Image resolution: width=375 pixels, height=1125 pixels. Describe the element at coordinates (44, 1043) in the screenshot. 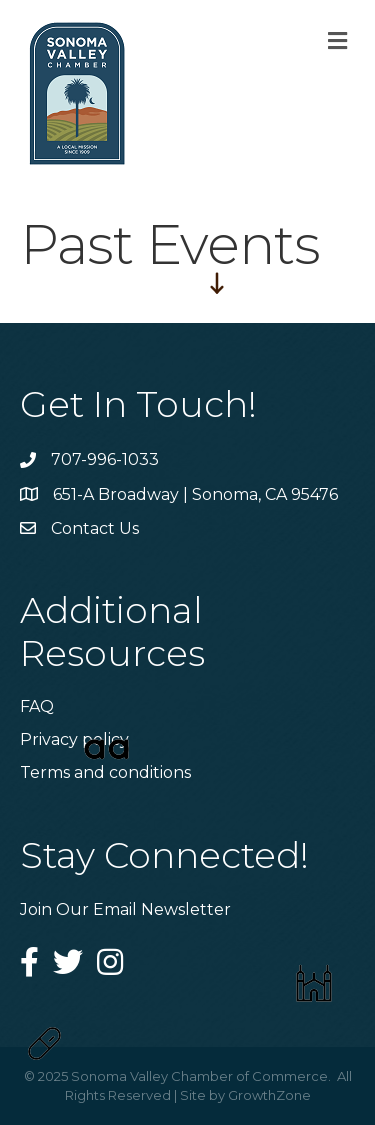

I see `access medication or health information` at that location.